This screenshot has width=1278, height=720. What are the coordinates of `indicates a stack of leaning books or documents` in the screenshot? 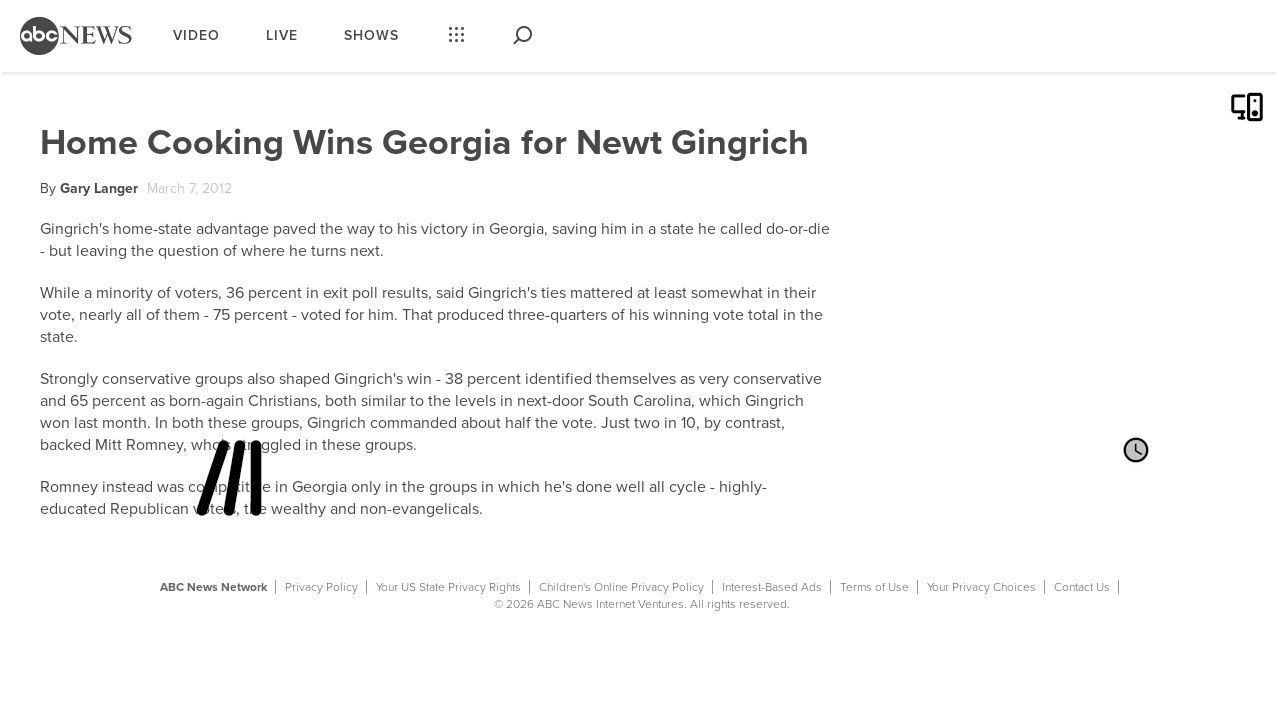 It's located at (229, 478).